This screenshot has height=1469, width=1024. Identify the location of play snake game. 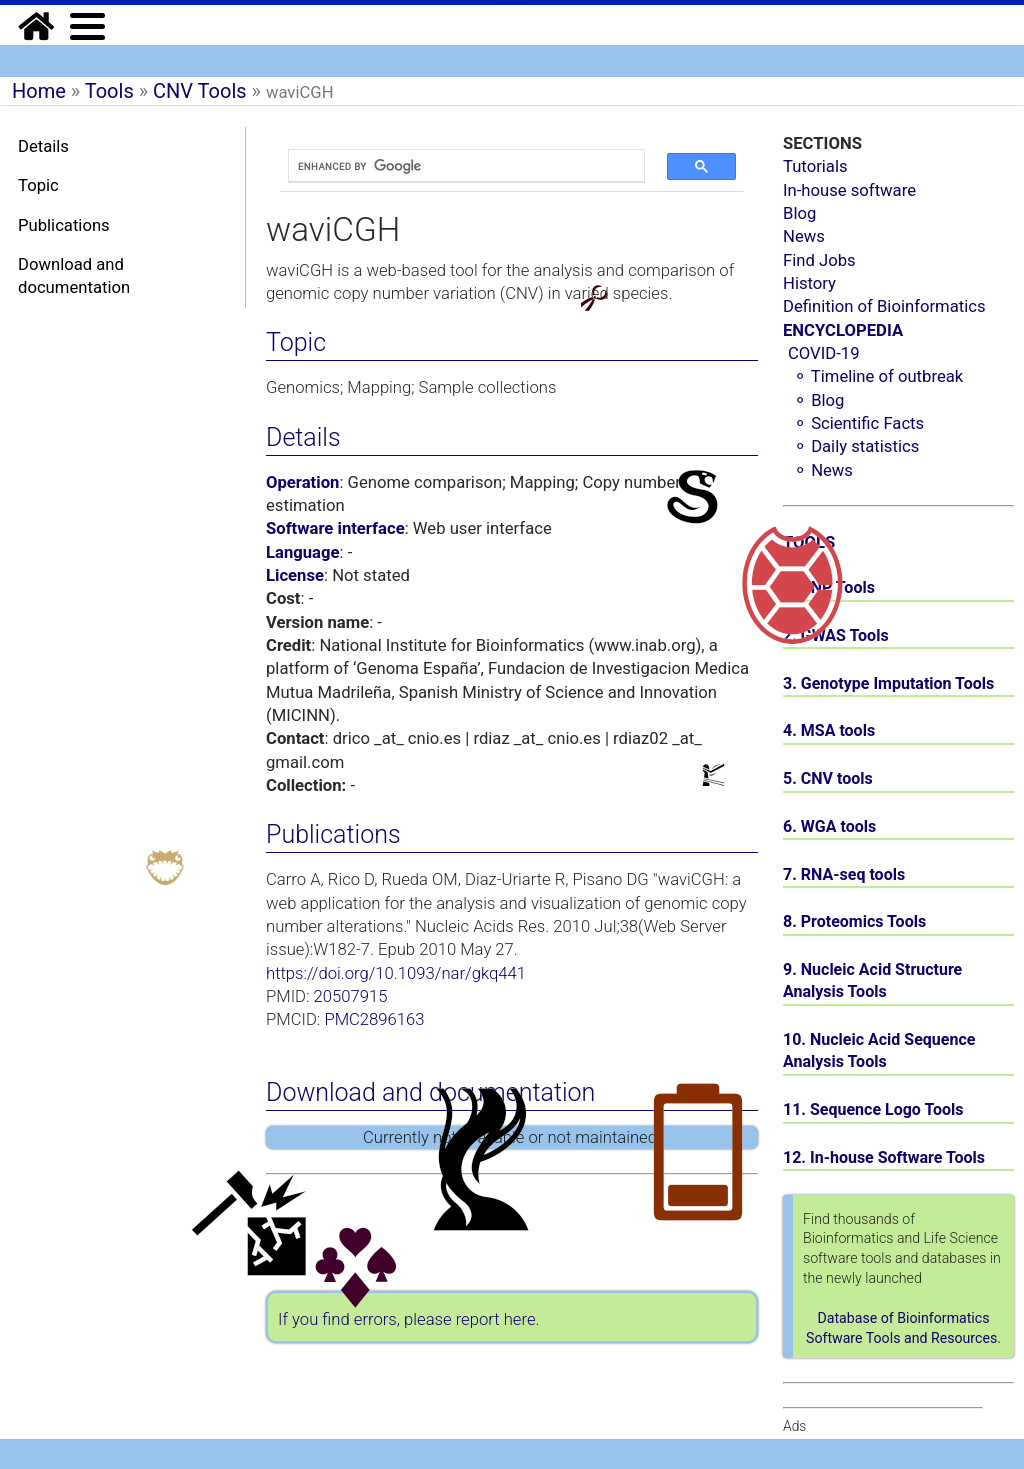
(692, 496).